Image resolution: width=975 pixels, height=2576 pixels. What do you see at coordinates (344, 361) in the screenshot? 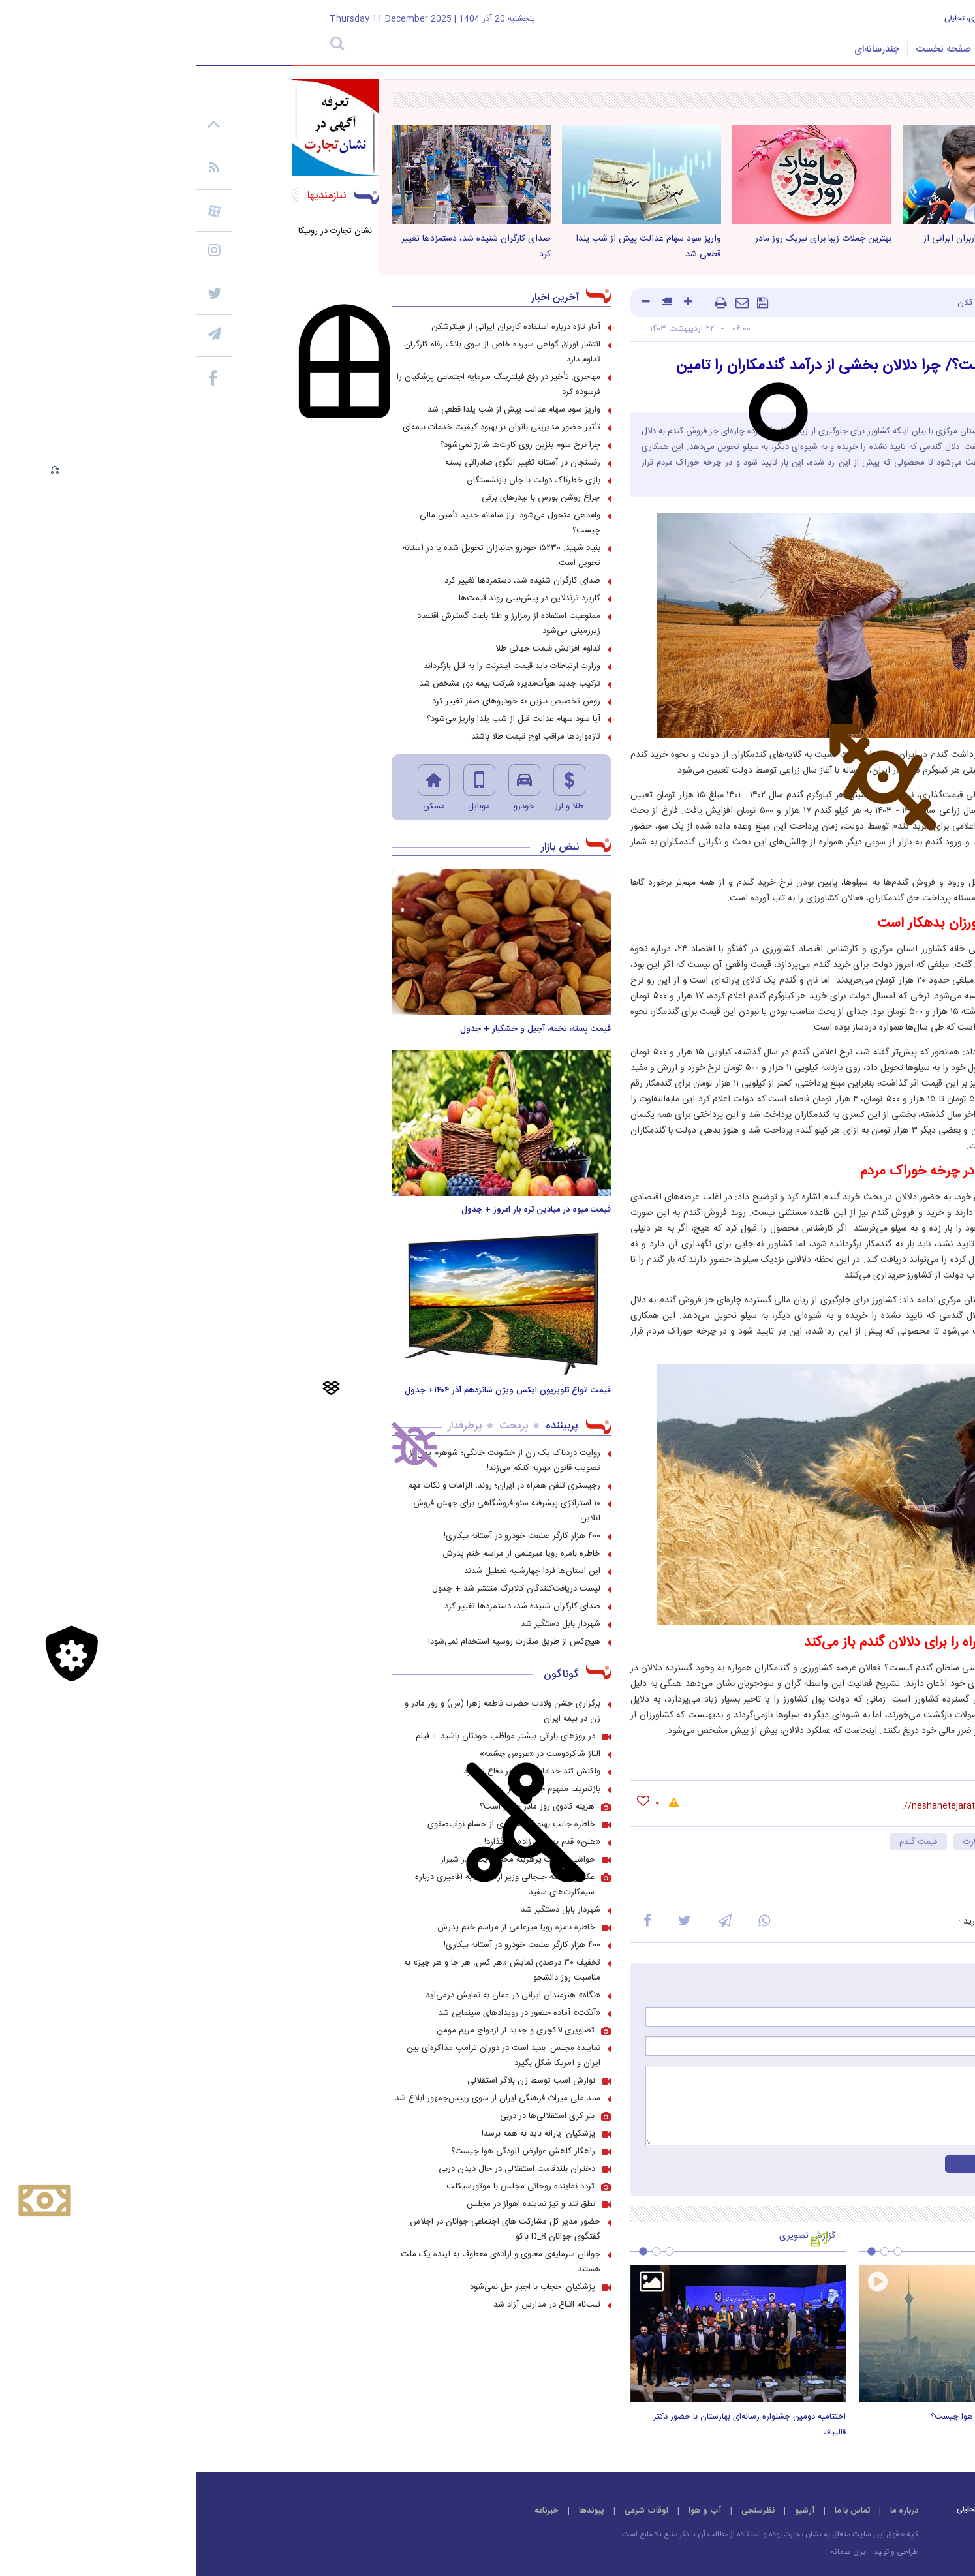
I see `open a new window` at bounding box center [344, 361].